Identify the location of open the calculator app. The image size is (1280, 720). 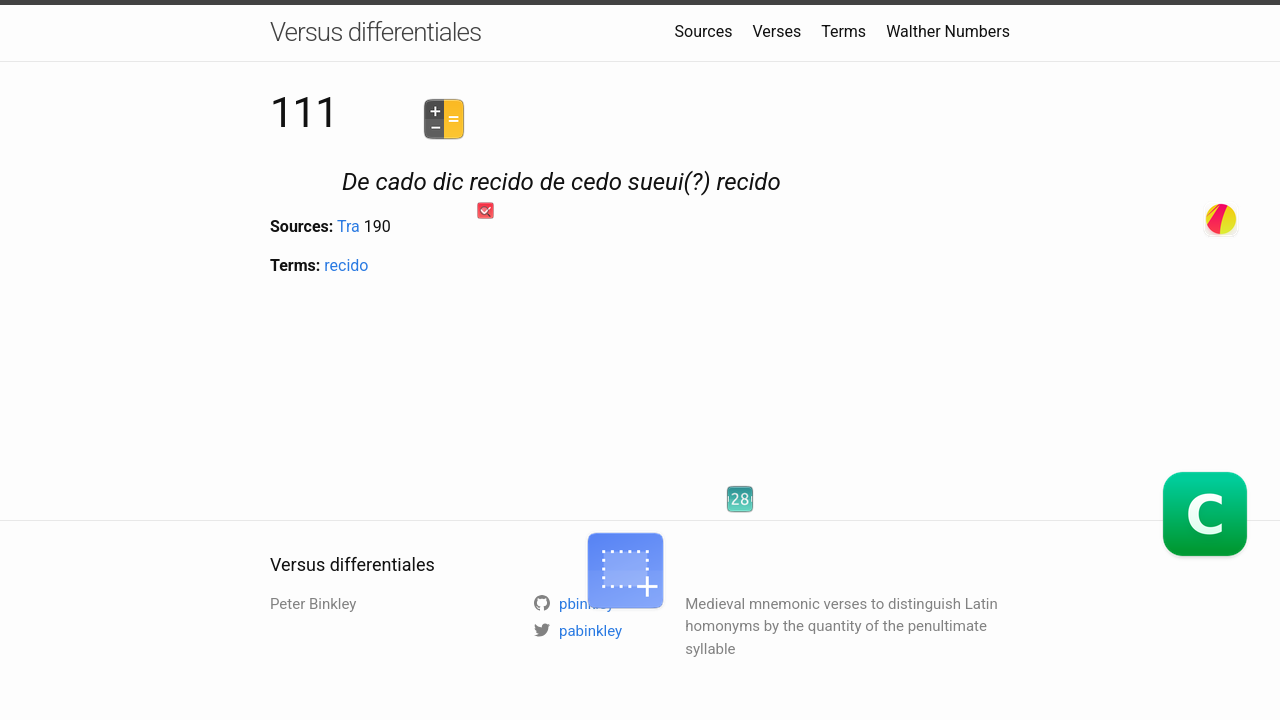
(444, 119).